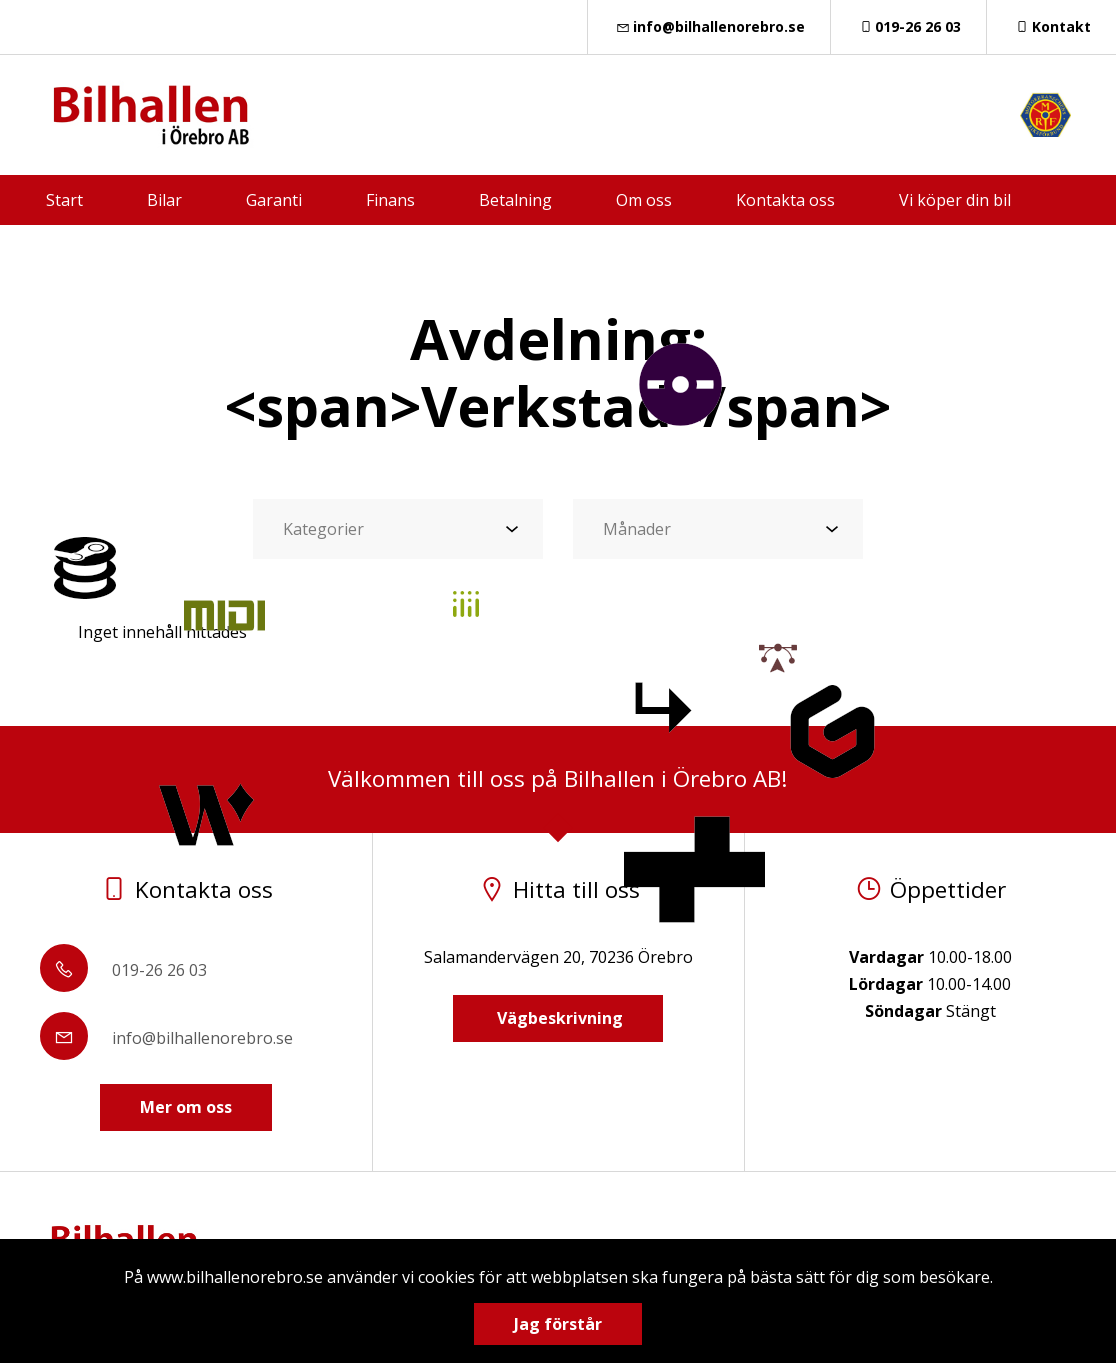 The width and height of the screenshot is (1116, 1363). I want to click on open gitpod cloud development environment, so click(832, 731).